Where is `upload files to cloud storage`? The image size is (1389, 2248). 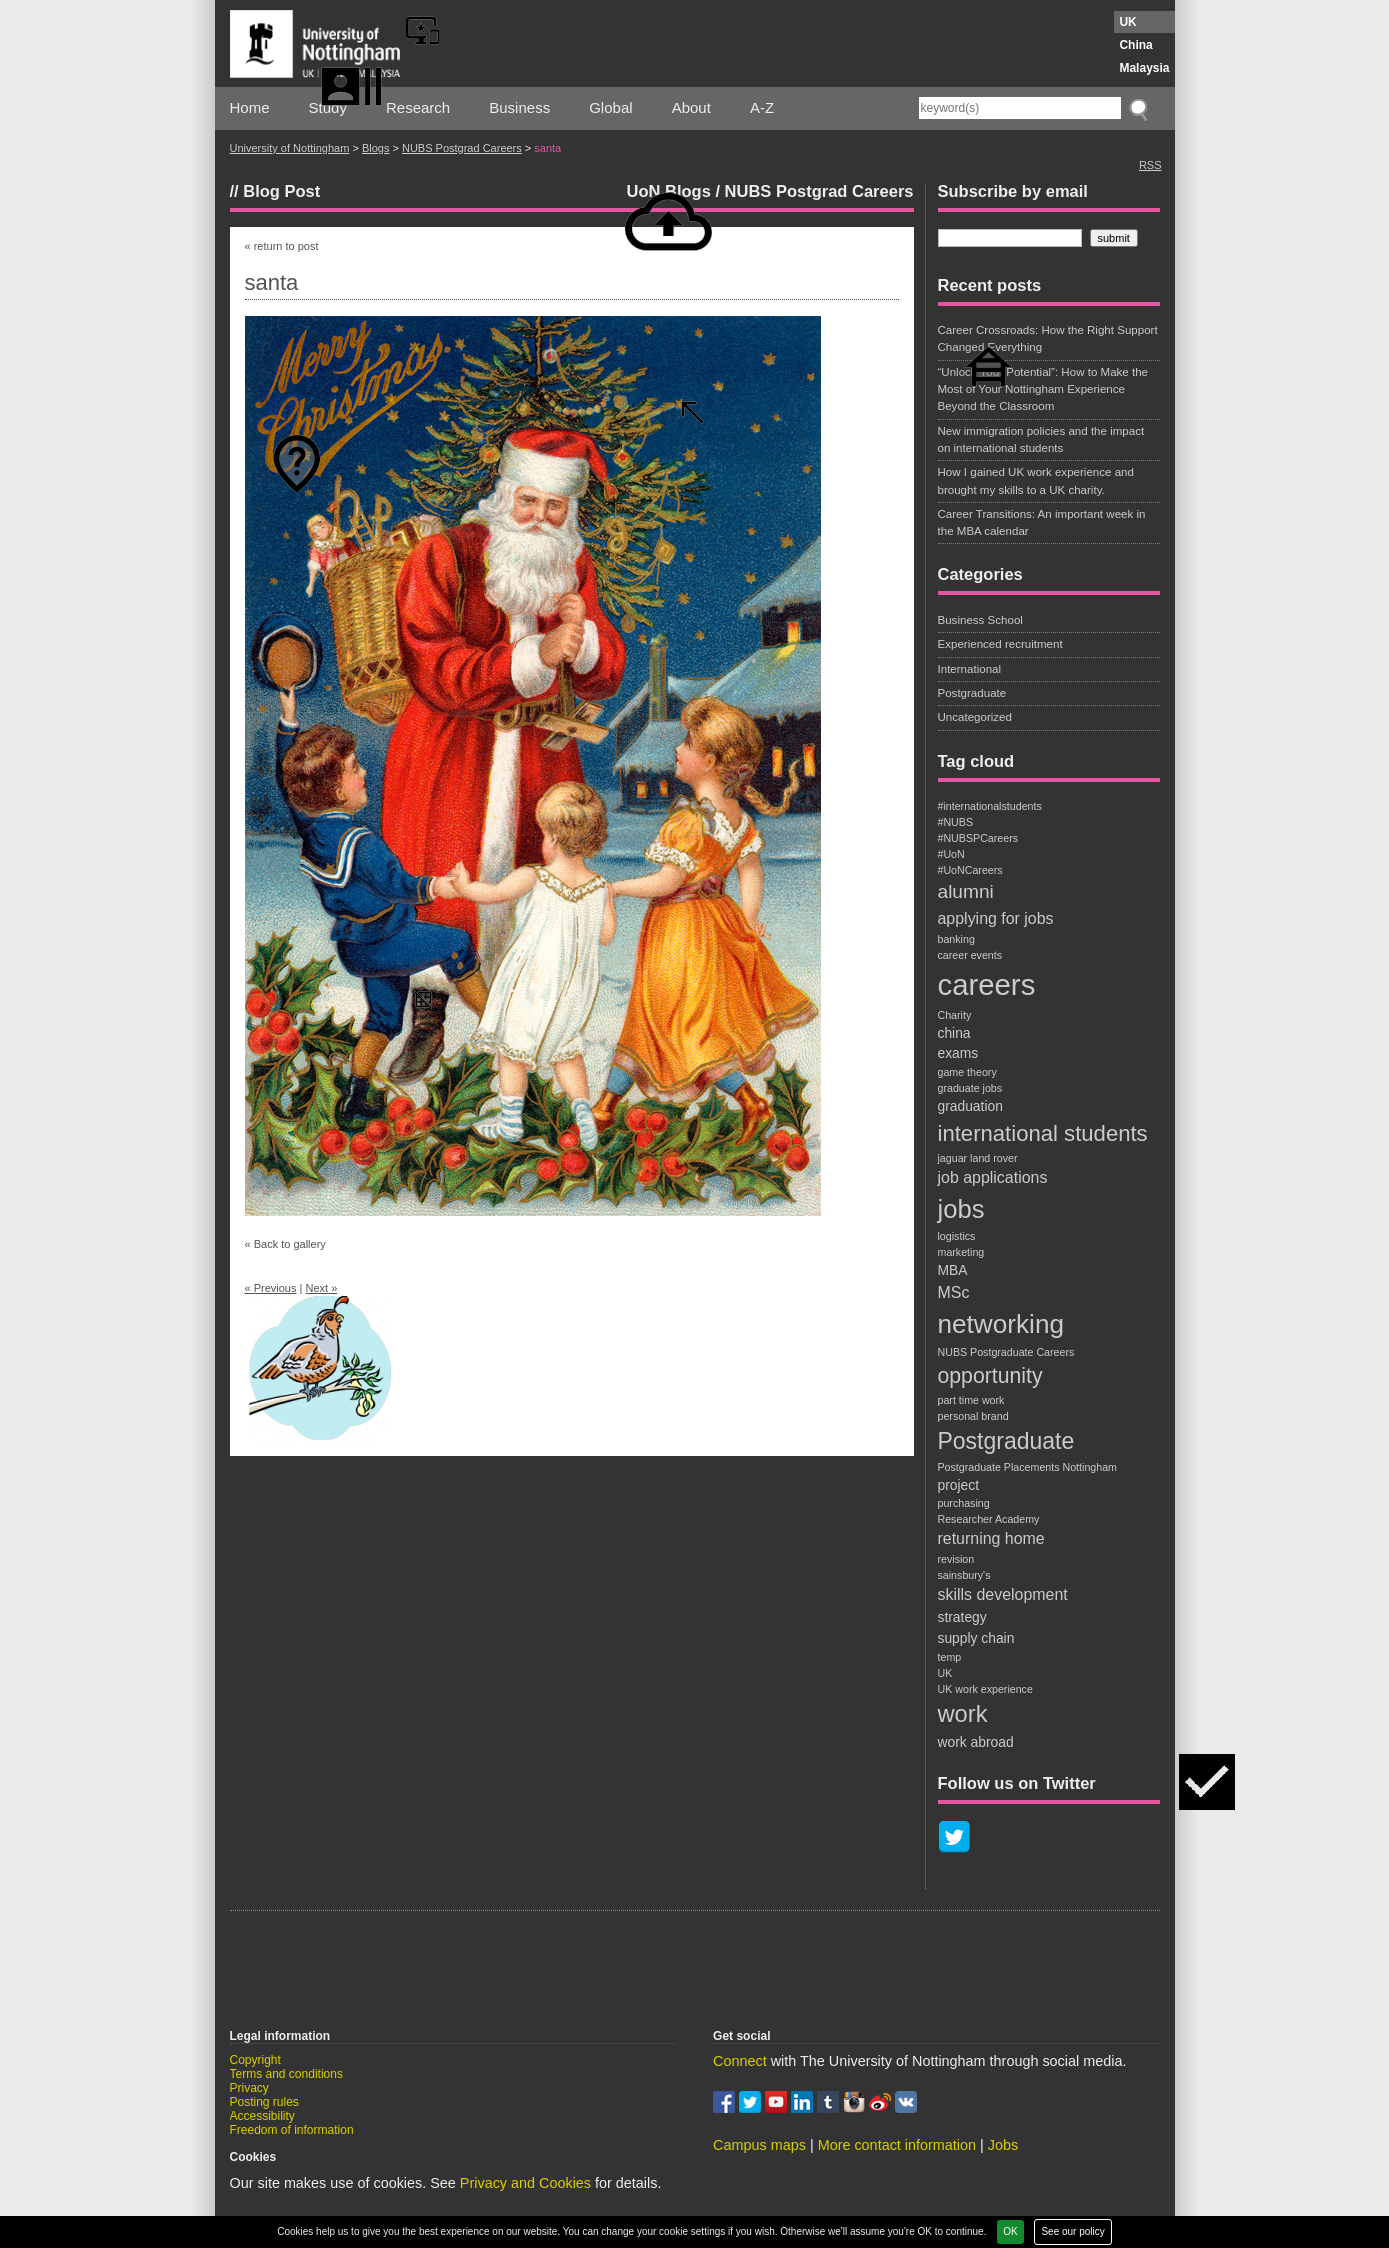
upload files to cloud storage is located at coordinates (668, 221).